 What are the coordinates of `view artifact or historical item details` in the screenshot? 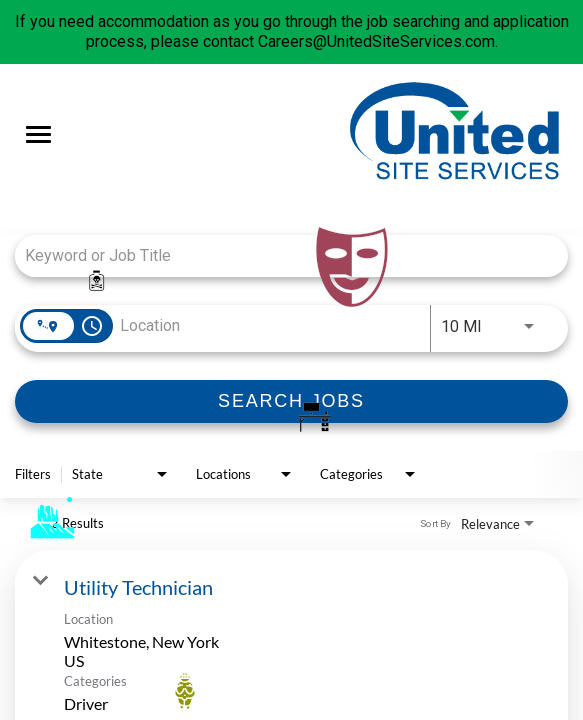 It's located at (185, 691).